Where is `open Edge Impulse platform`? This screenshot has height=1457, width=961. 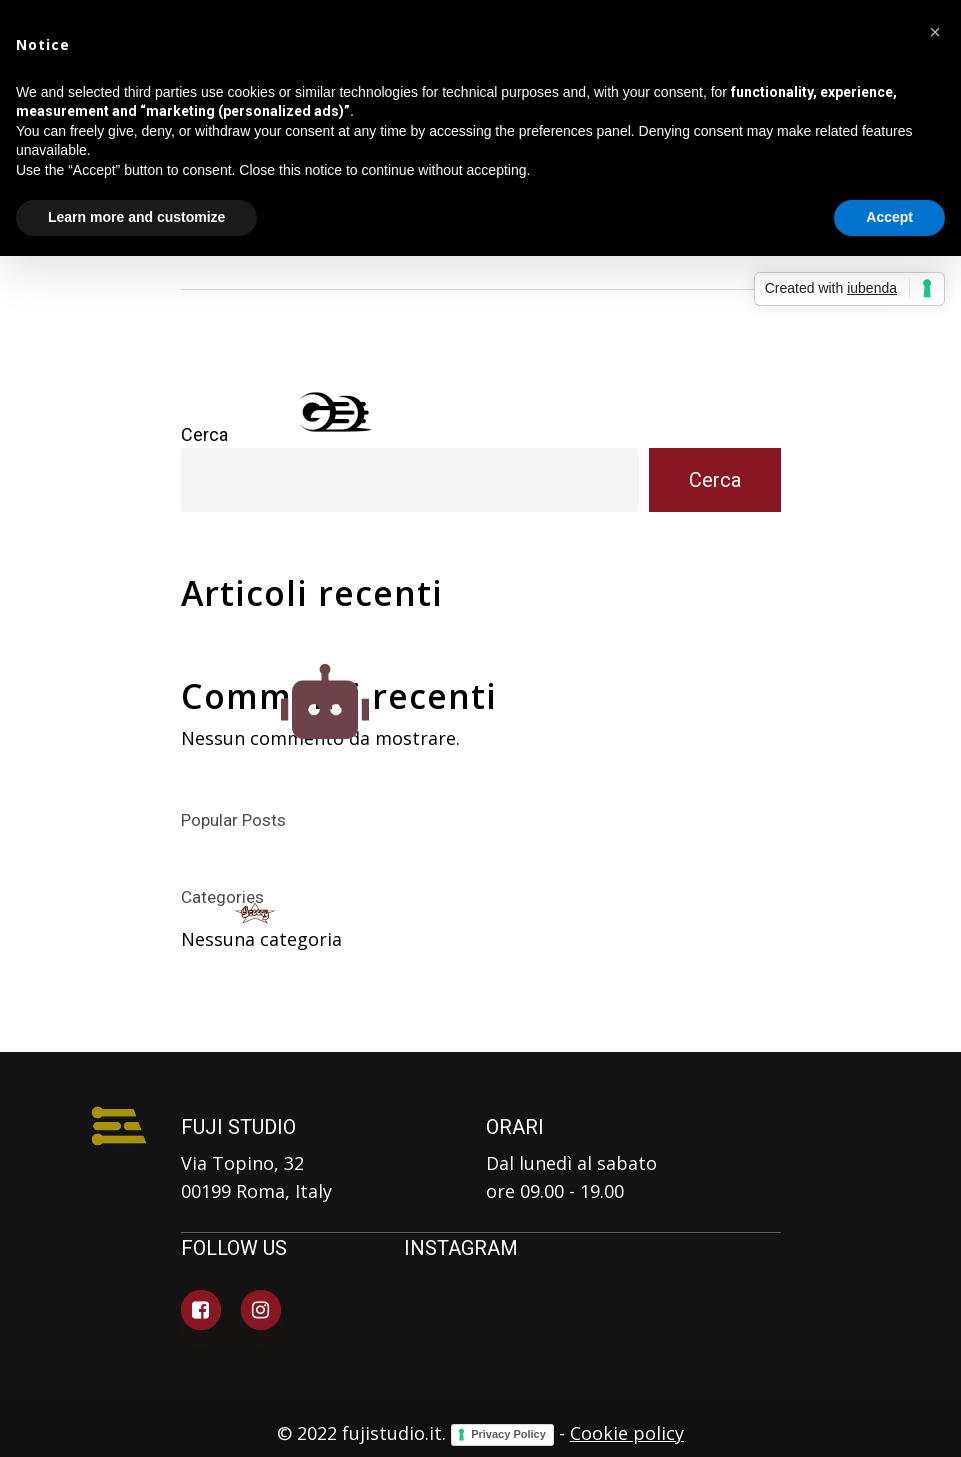
open Edge Impulse platform is located at coordinates (119, 1126).